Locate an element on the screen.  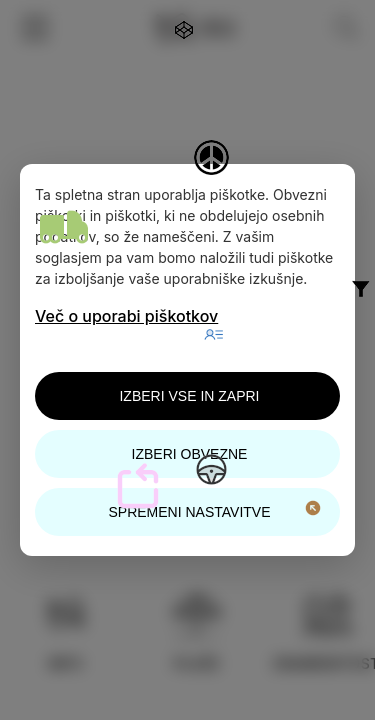
open CodePen profile or project is located at coordinates (184, 30).